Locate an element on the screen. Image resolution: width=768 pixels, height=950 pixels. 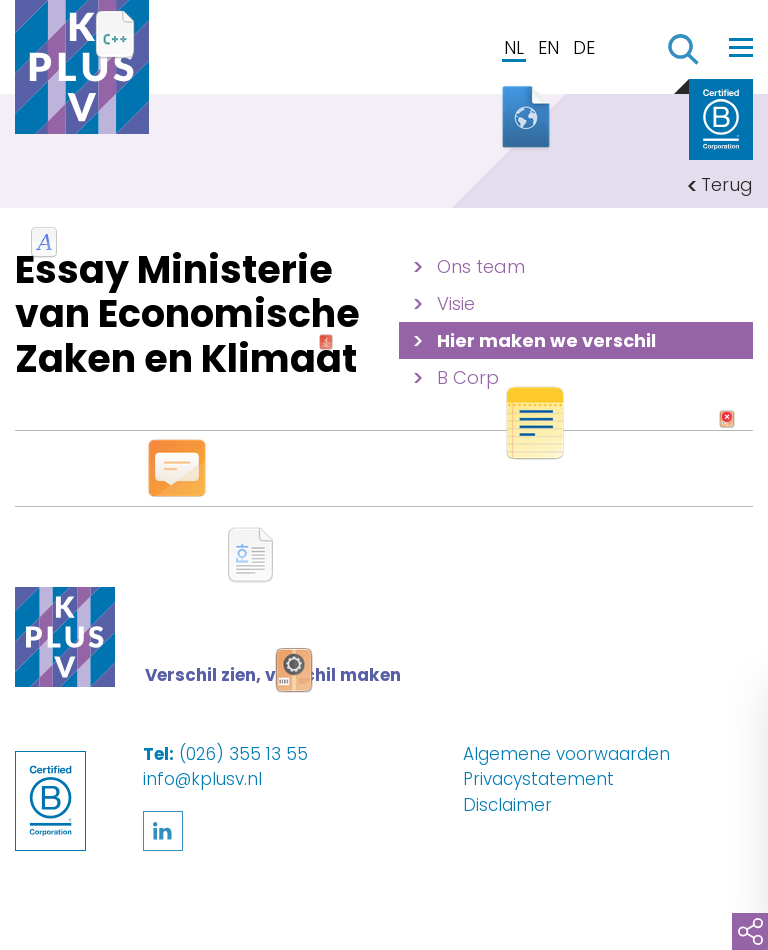
hancom hangul word processor document file is located at coordinates (250, 554).